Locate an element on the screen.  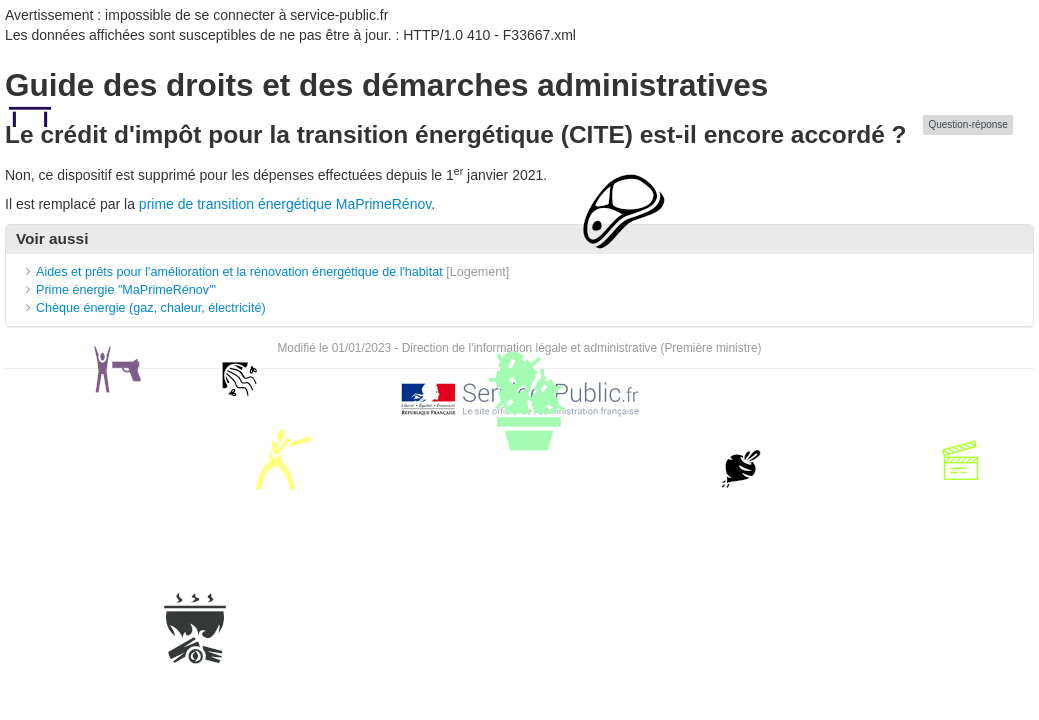
access video or movie content is located at coordinates (961, 460).